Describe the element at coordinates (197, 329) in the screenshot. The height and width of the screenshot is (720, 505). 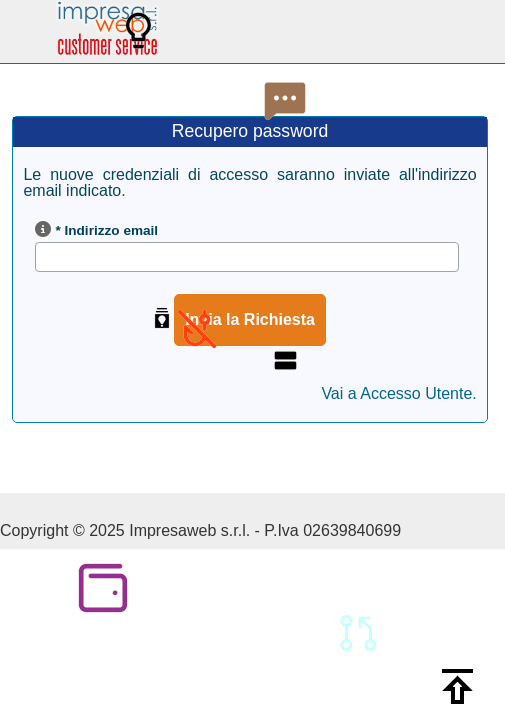
I see `disable fishing or hook feature` at that location.